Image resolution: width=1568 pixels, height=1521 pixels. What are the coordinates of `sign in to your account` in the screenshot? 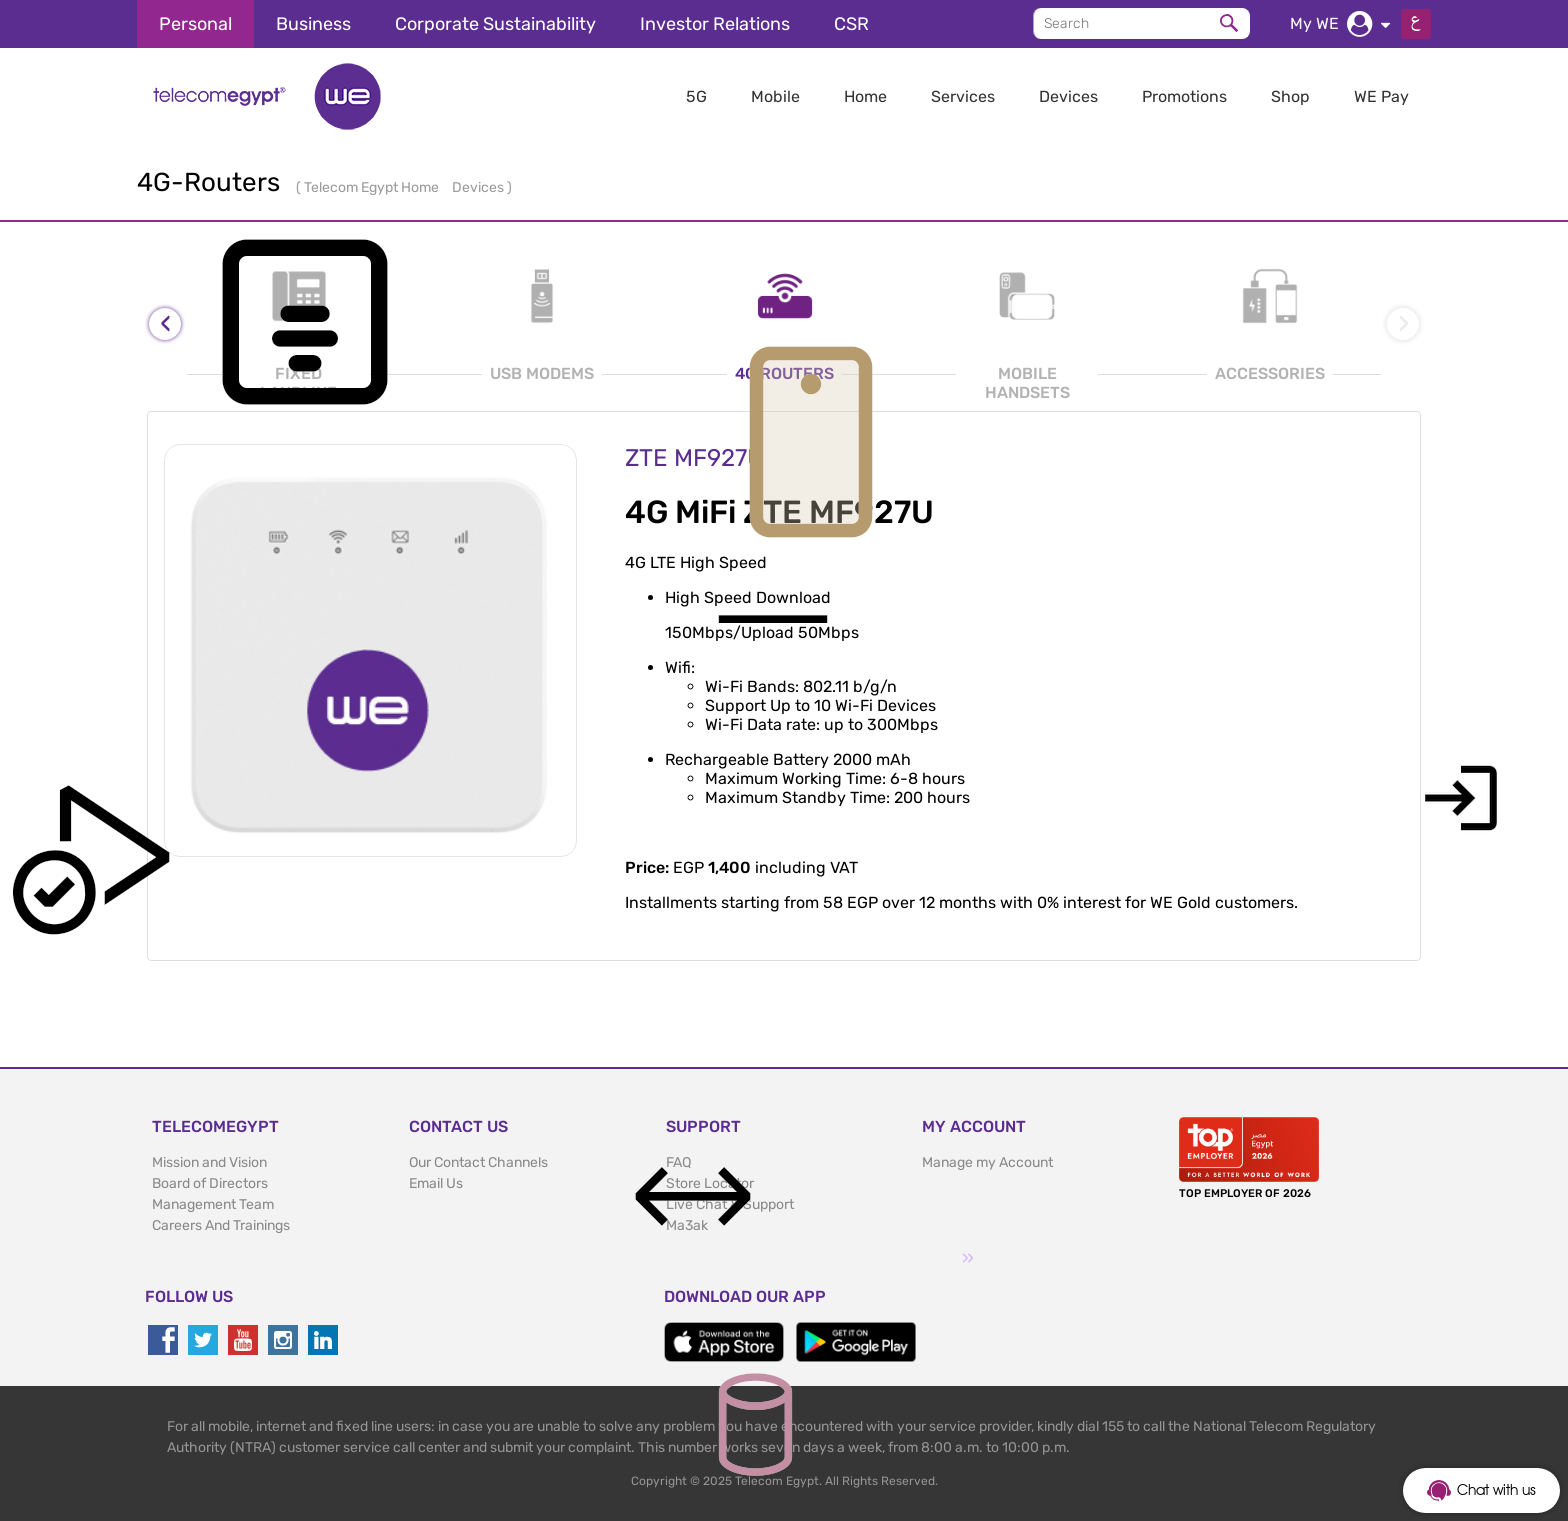 It's located at (1461, 798).